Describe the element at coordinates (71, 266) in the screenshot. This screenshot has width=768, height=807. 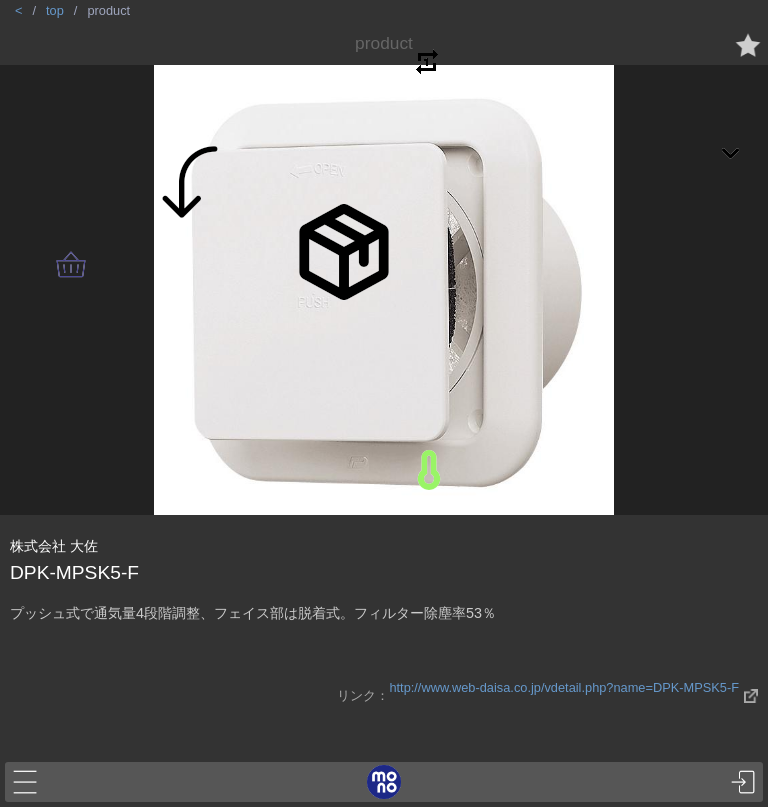
I see `view your shopping basket` at that location.